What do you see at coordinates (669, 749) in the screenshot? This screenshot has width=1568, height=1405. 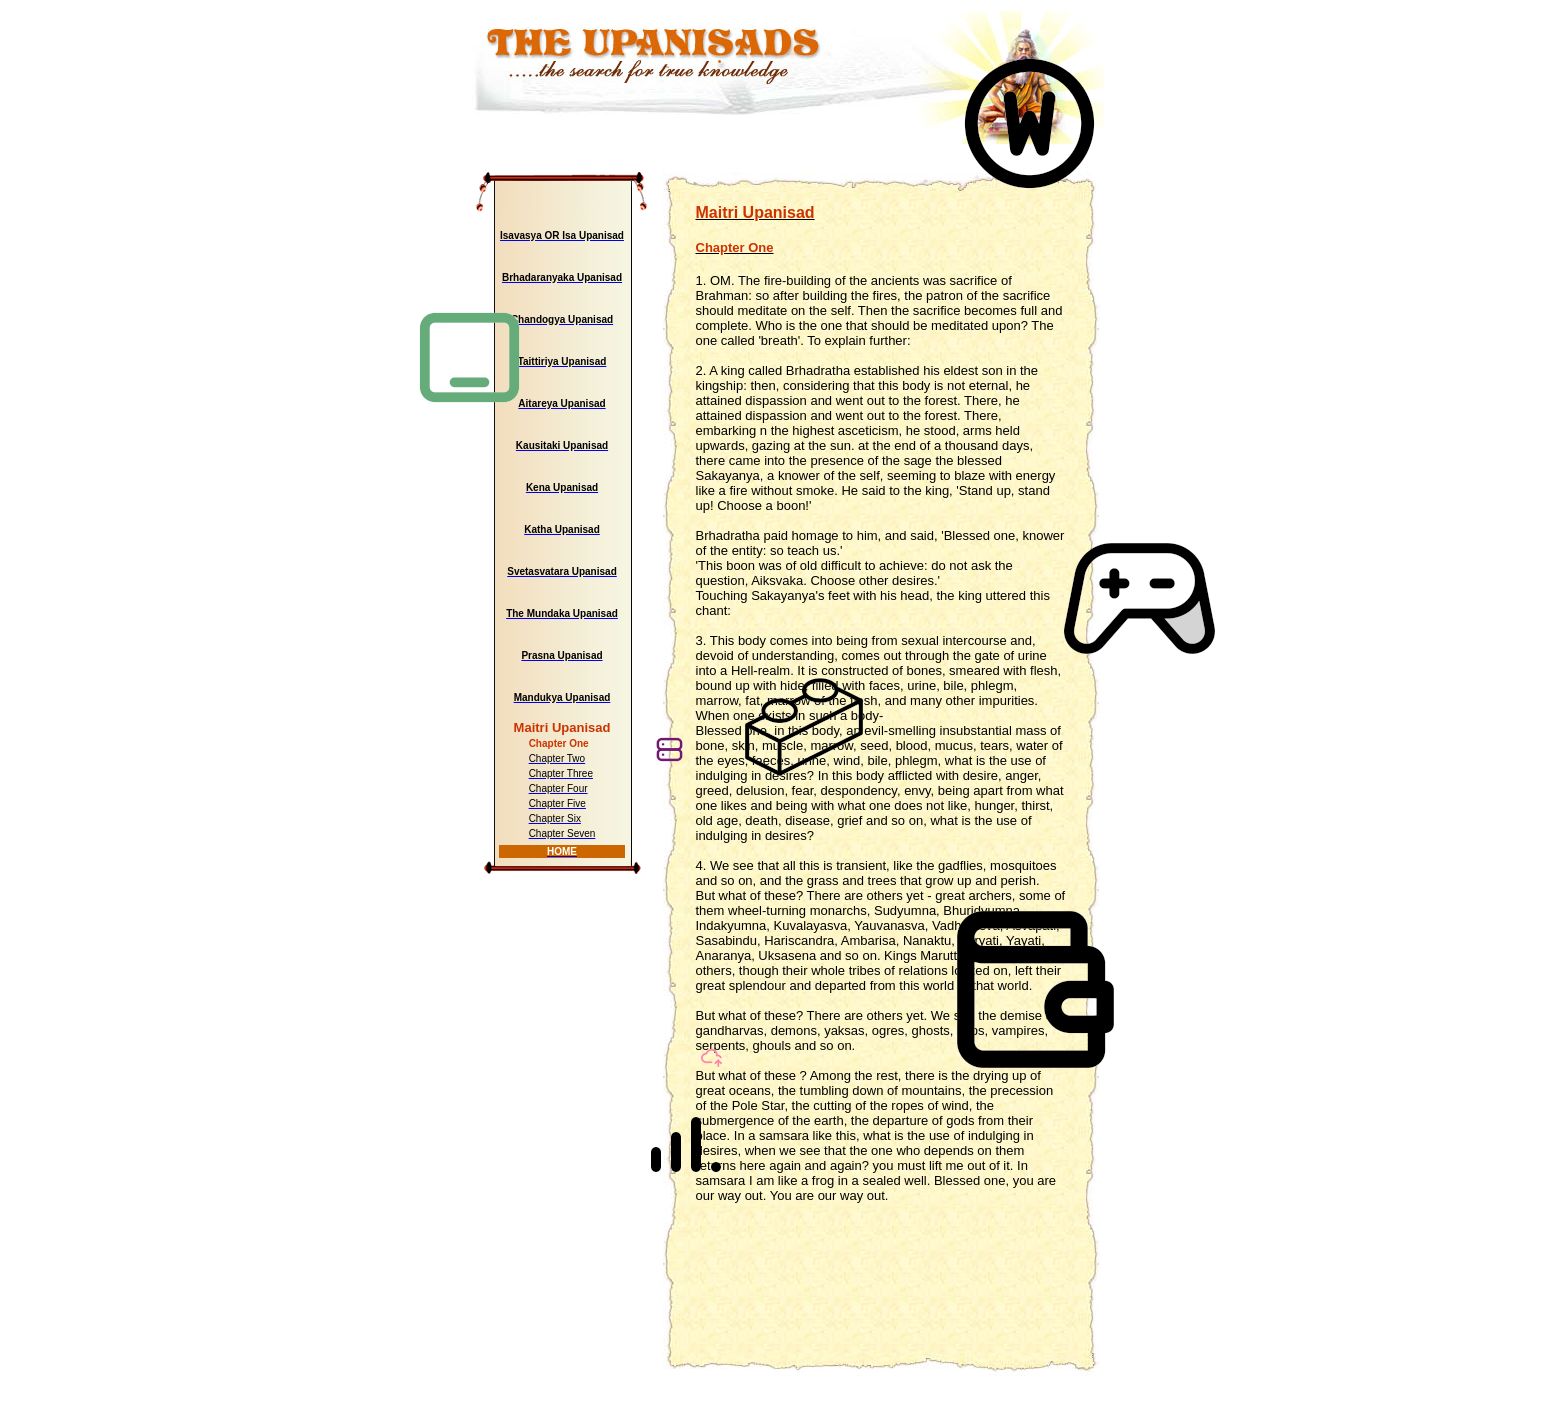 I see `view server status` at bounding box center [669, 749].